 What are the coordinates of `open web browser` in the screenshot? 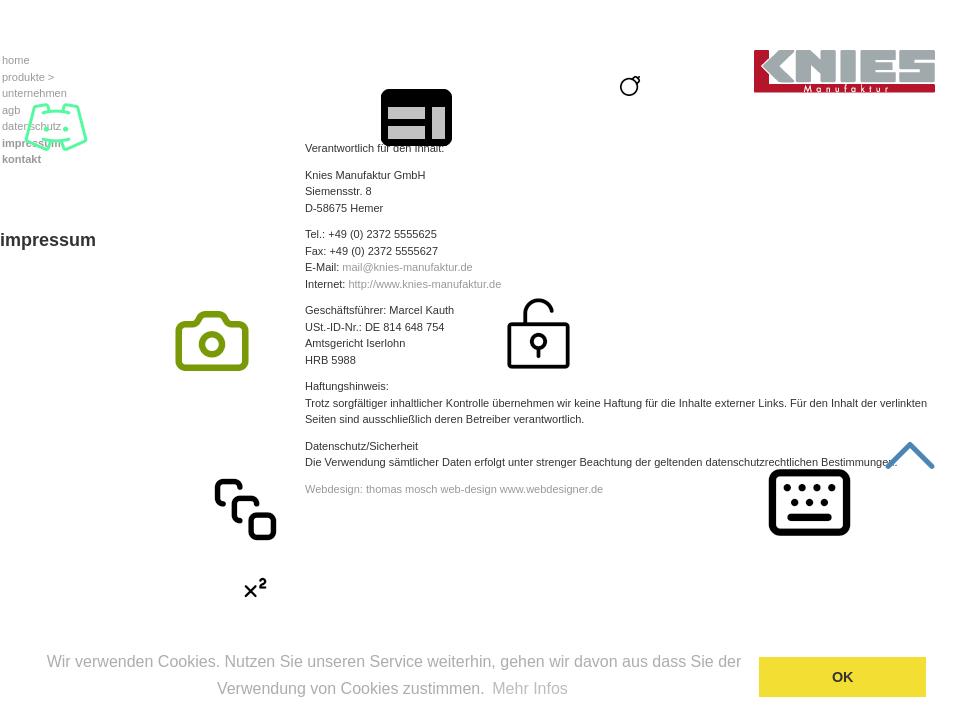 It's located at (416, 117).